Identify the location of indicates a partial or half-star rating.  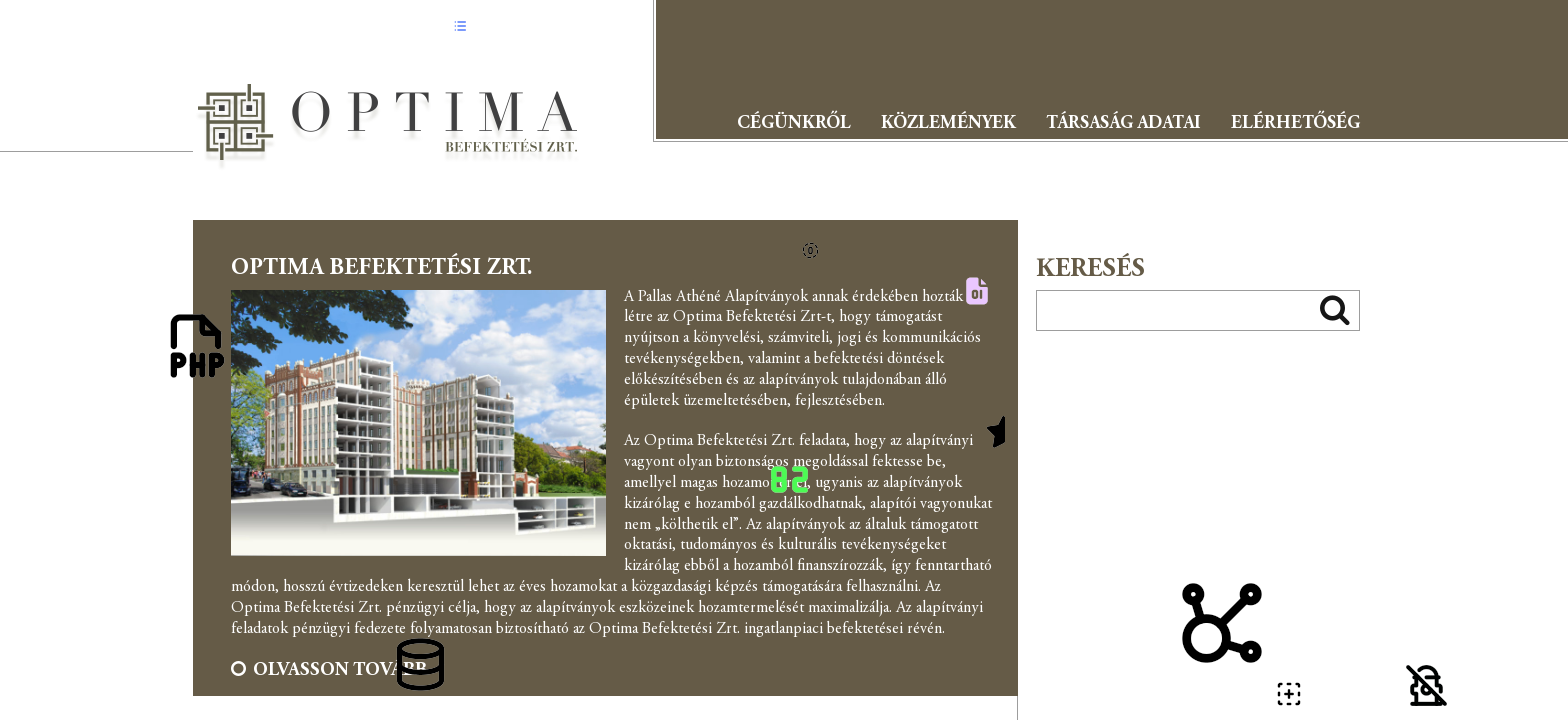
(1004, 433).